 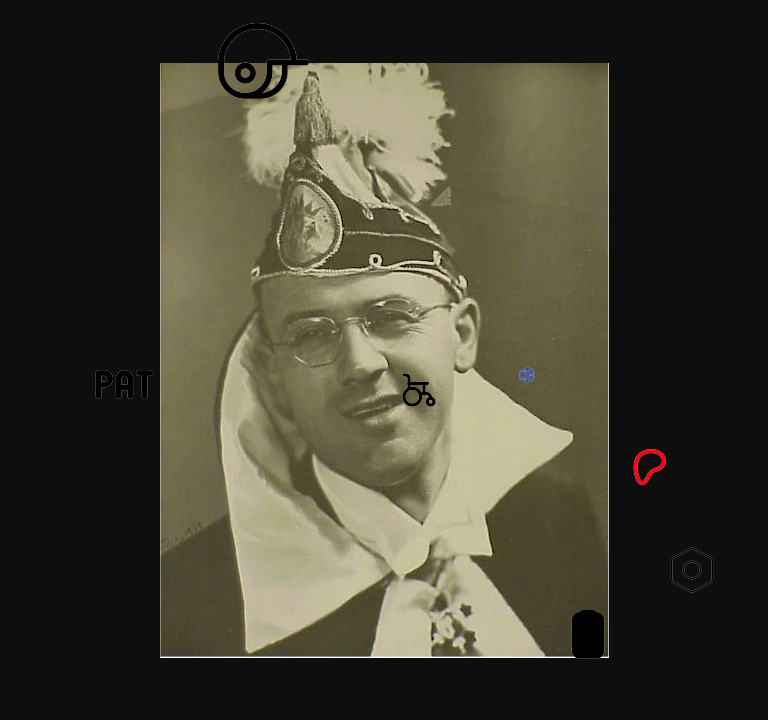 I want to click on indicates wheelchair accessibility available, so click(x=419, y=390).